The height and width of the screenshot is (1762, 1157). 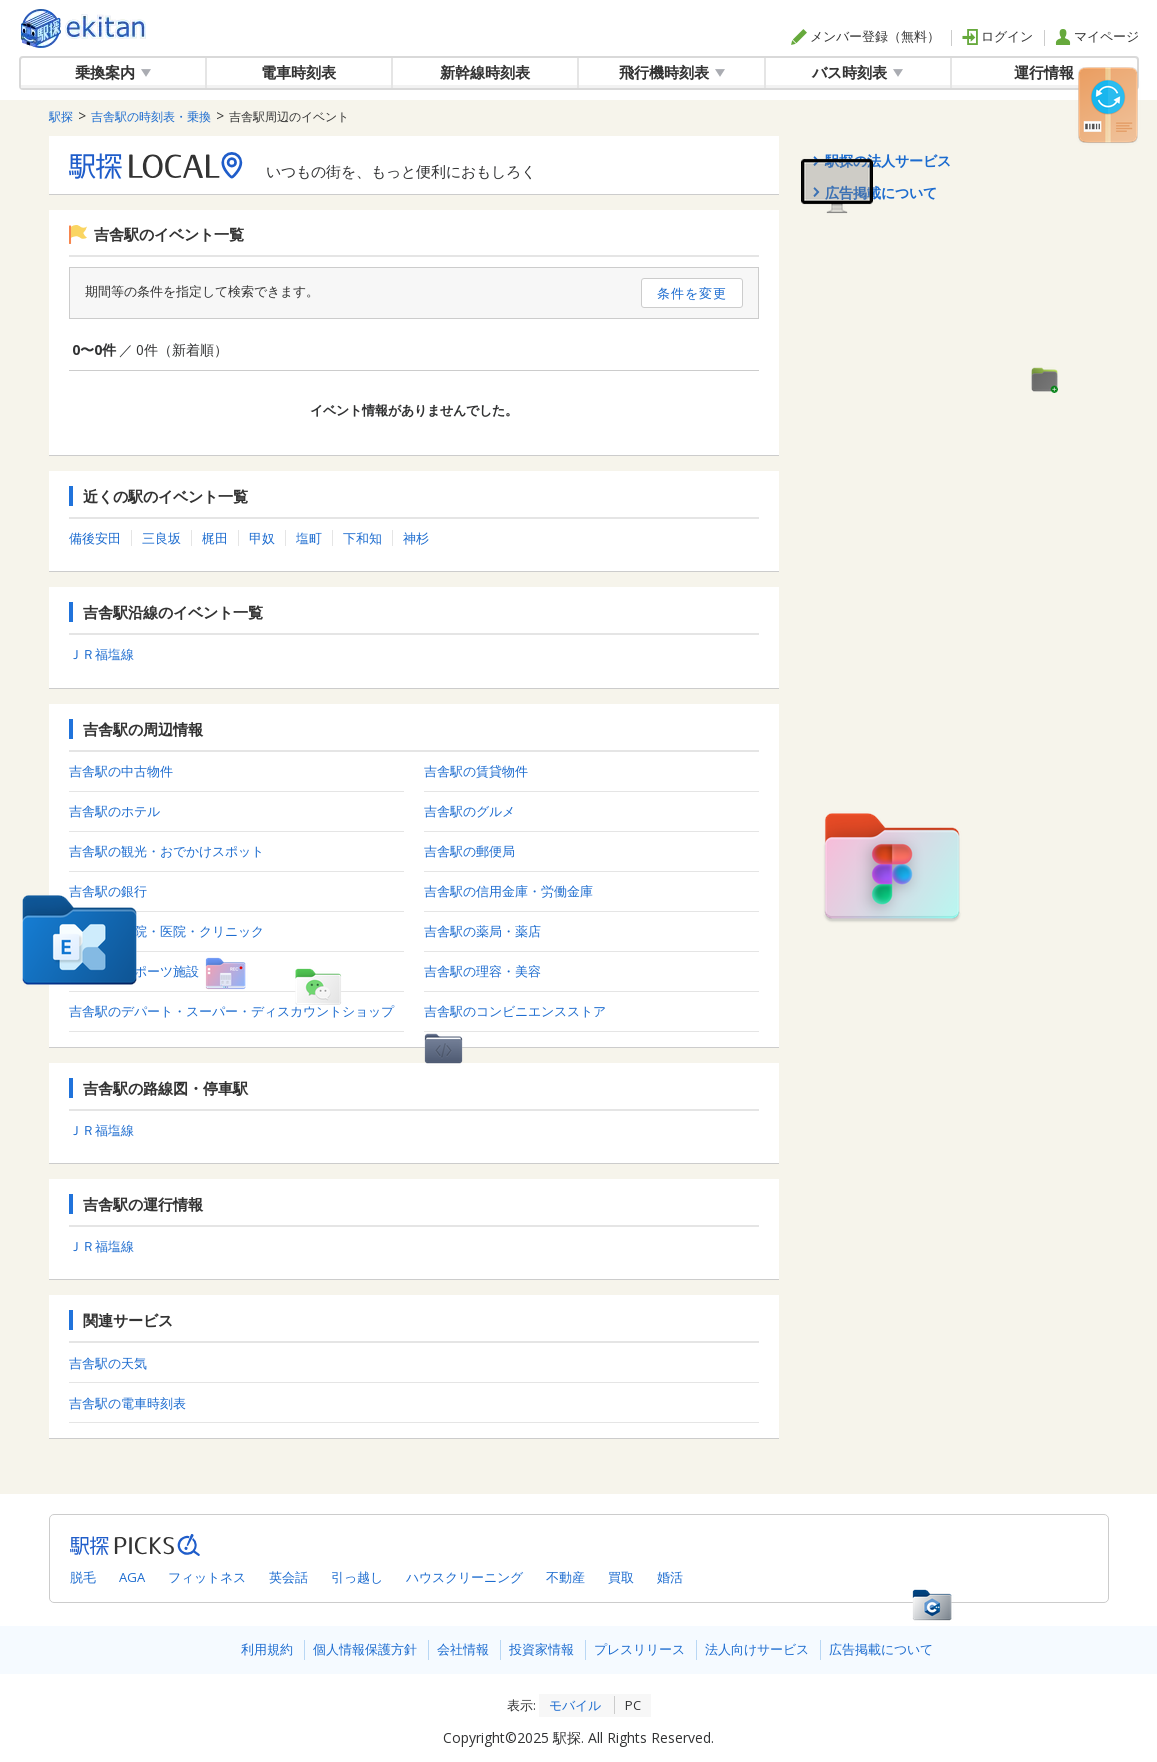 I want to click on open folder containing figma design files, so click(x=891, y=869).